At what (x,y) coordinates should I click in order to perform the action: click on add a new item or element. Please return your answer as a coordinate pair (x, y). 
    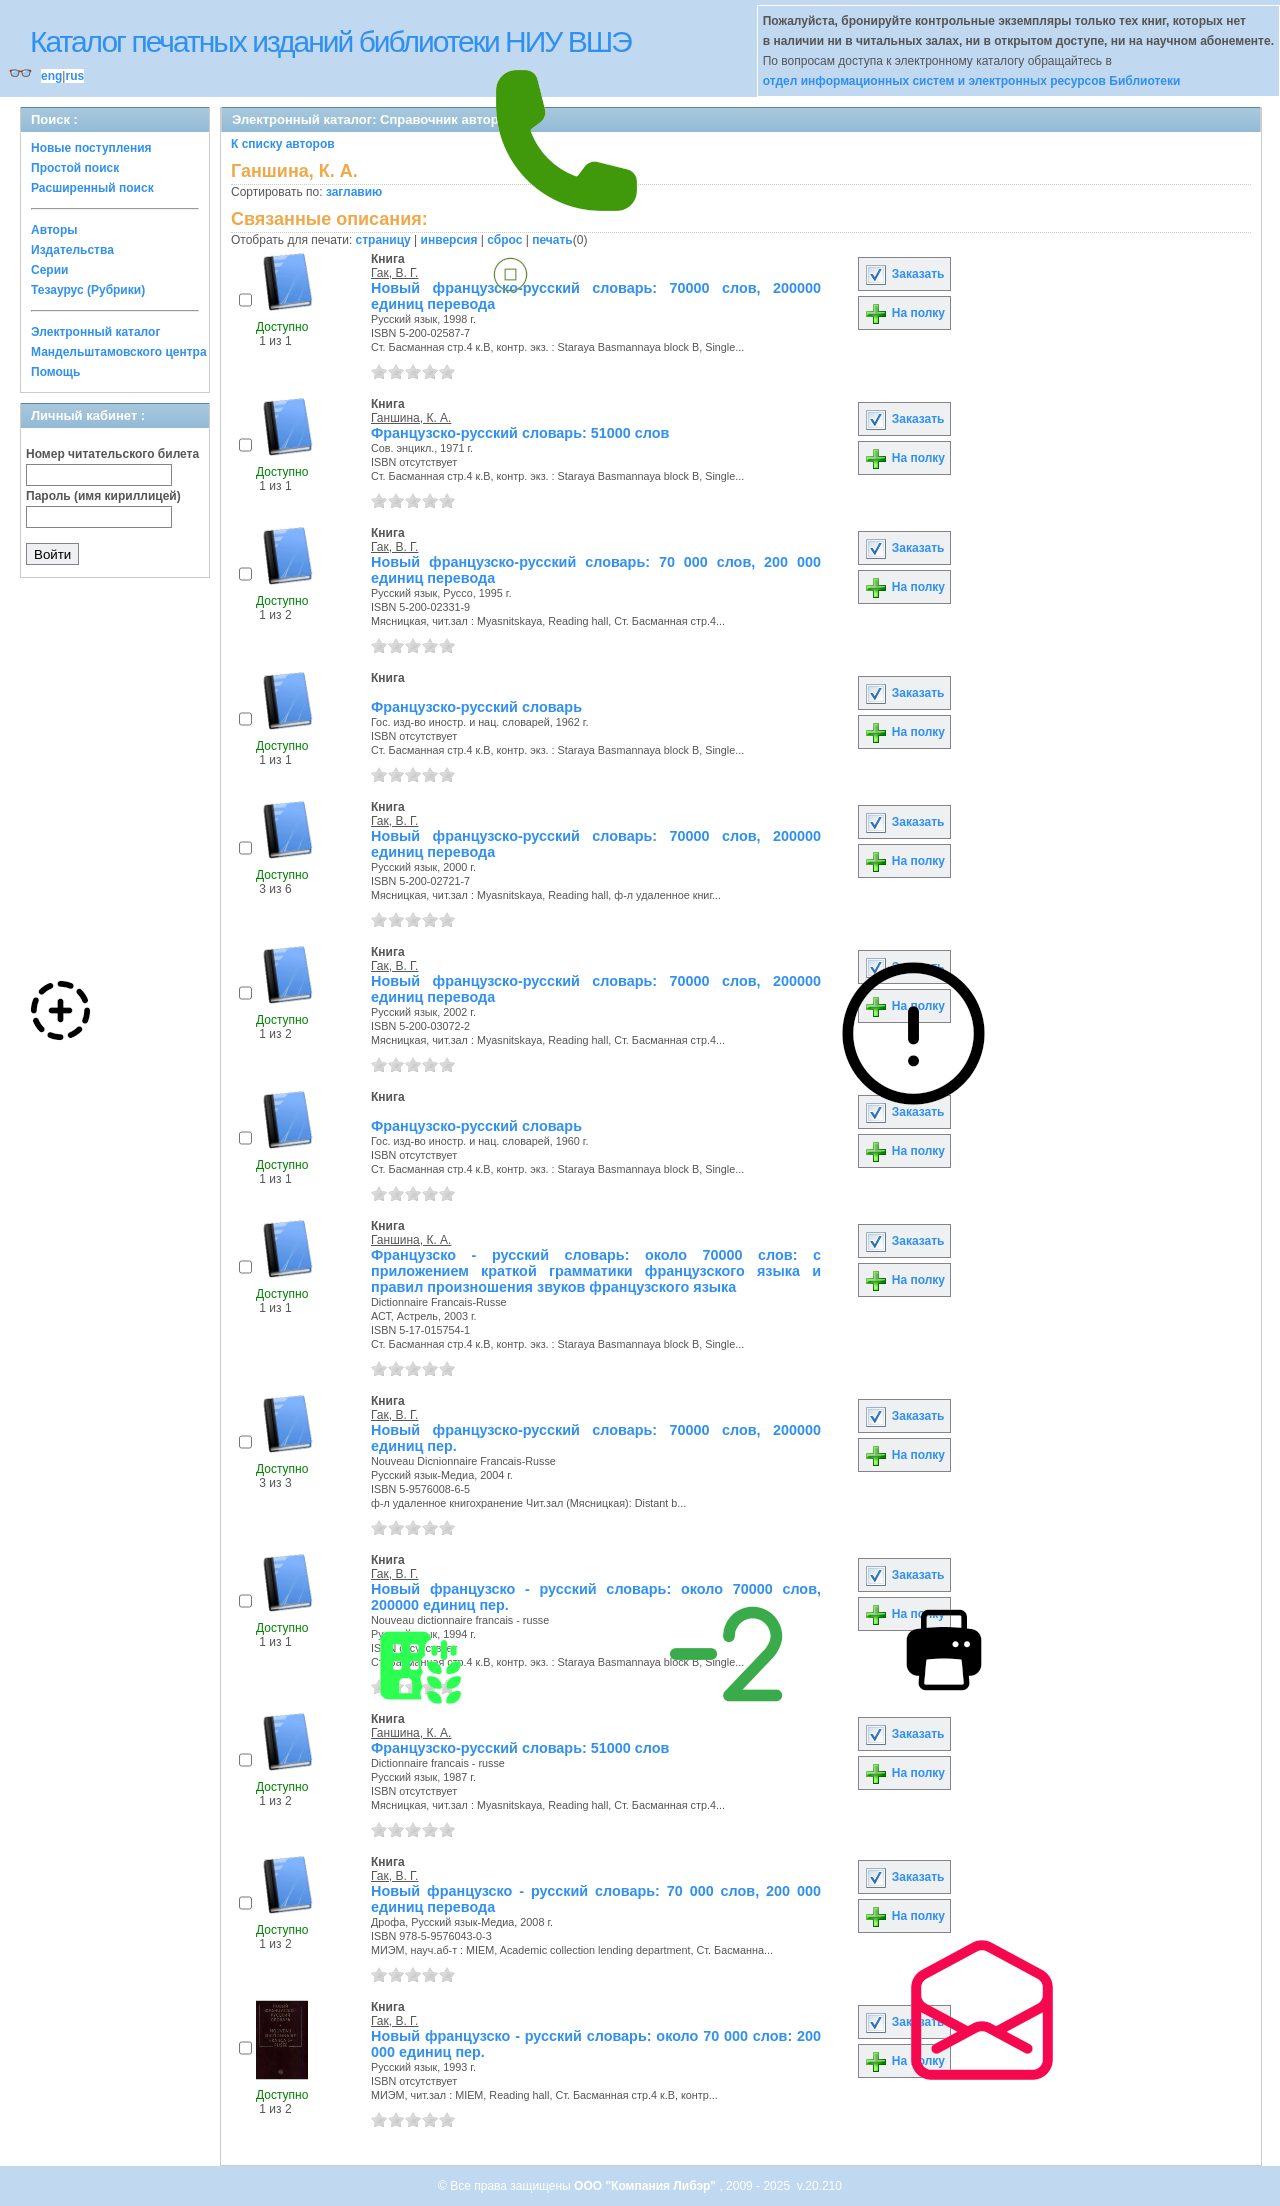
    Looking at the image, I should click on (60, 1010).